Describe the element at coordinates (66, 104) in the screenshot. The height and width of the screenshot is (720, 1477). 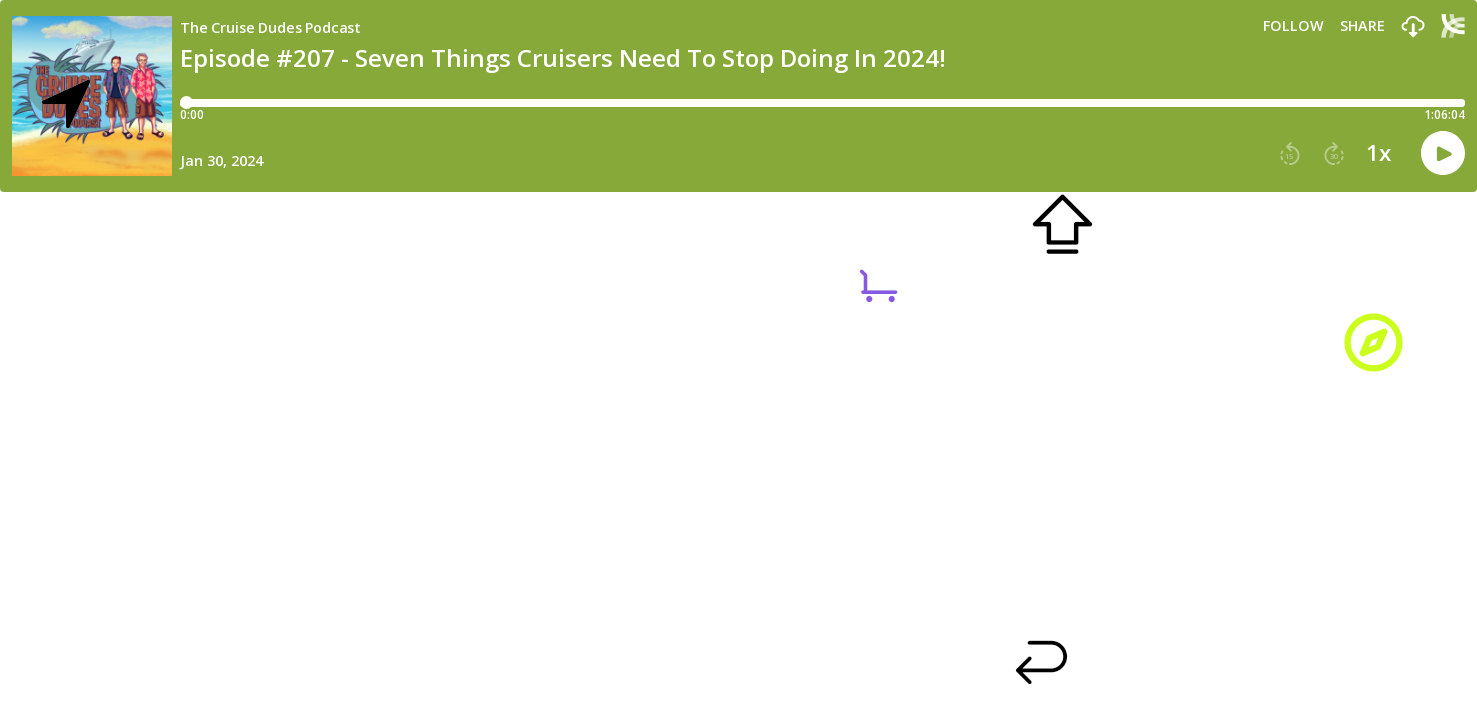
I see `get directions to current destination` at that location.